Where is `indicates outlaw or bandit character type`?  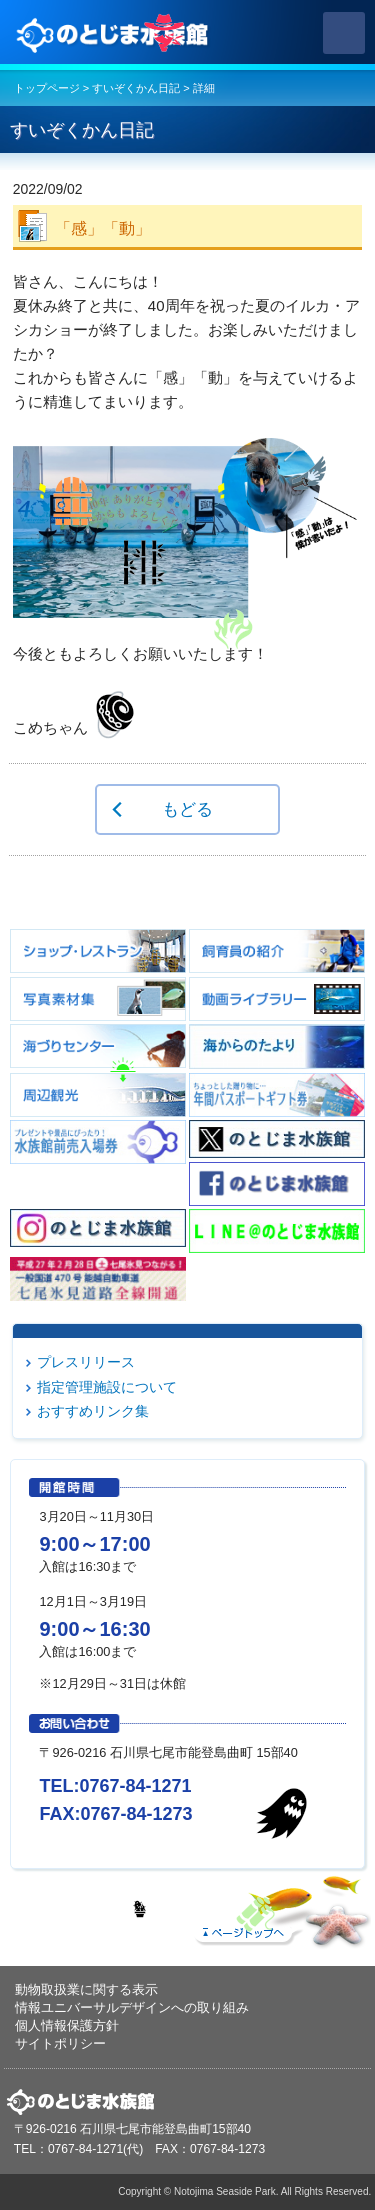 indicates outlaw or bandit character type is located at coordinates (164, 32).